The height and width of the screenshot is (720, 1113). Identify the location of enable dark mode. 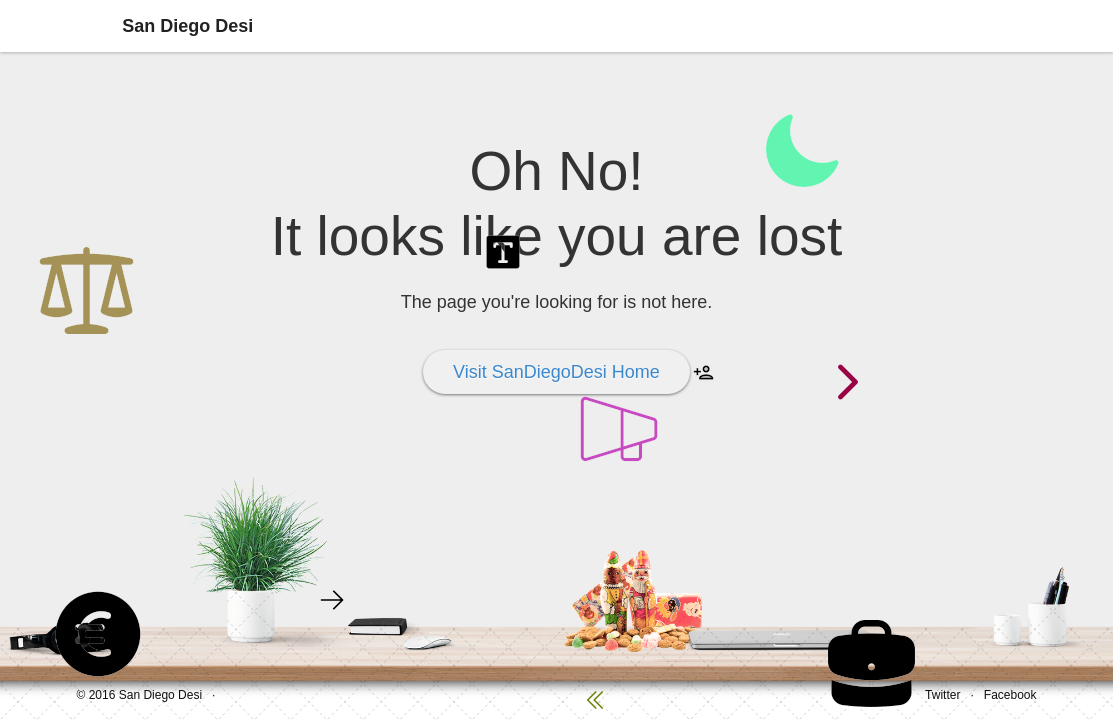
(801, 152).